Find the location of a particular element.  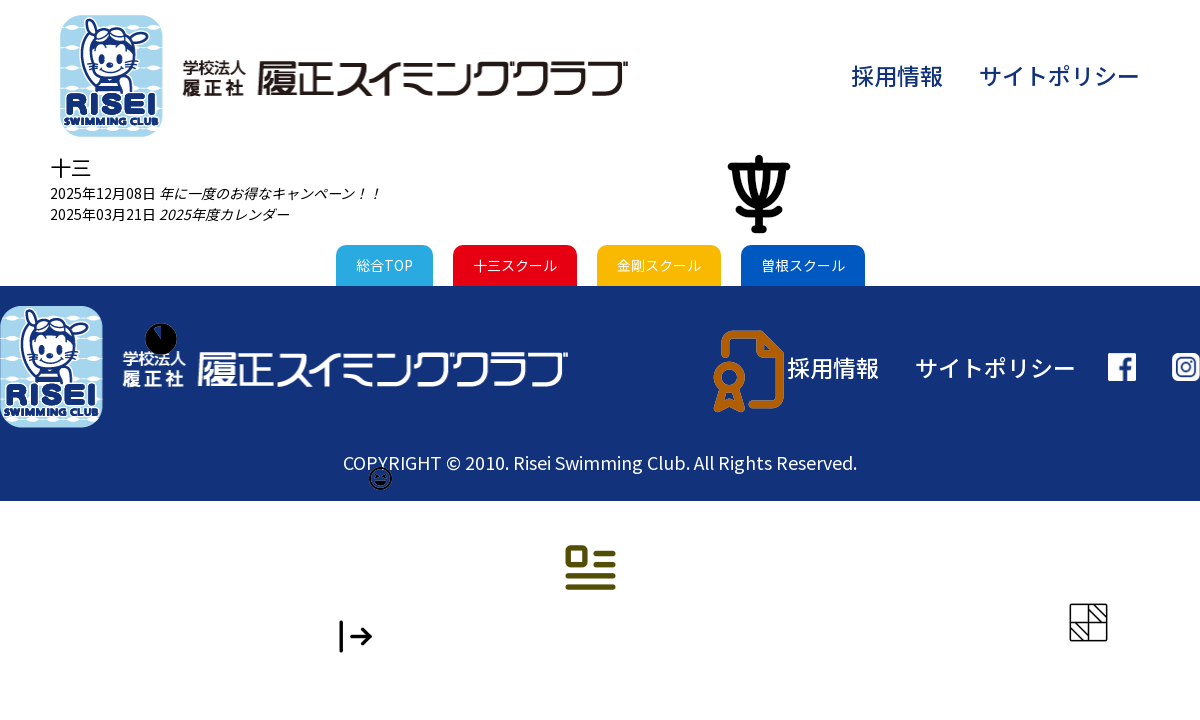

expand sidebar or panel is located at coordinates (355, 636).